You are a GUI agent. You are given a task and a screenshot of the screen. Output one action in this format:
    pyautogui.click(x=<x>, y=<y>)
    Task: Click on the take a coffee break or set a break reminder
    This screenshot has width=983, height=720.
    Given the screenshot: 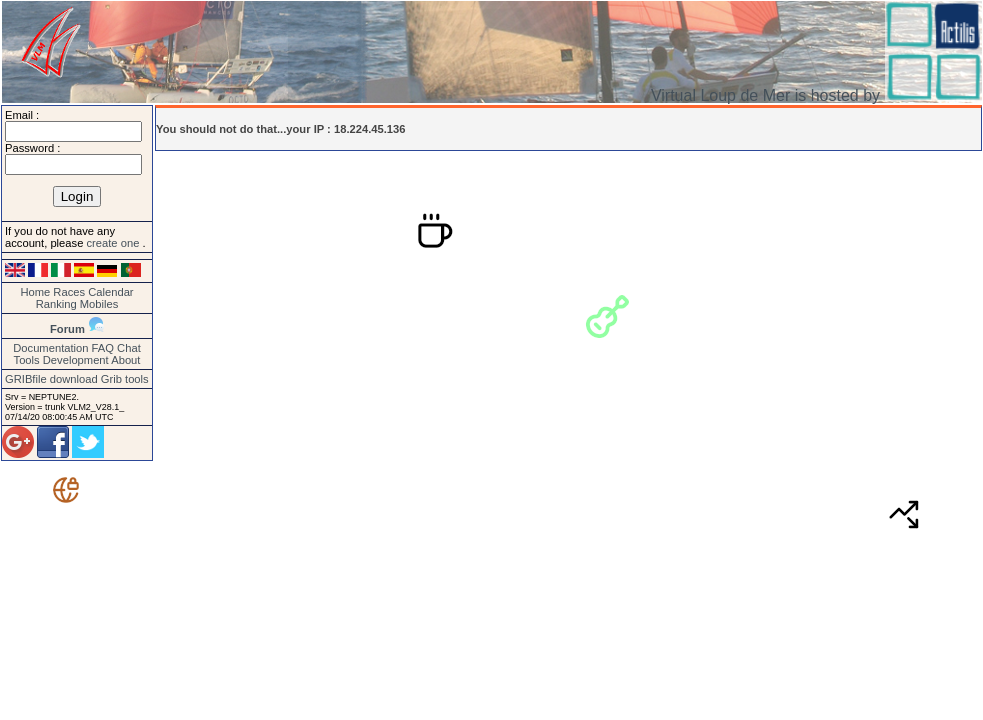 What is the action you would take?
    pyautogui.click(x=434, y=231)
    